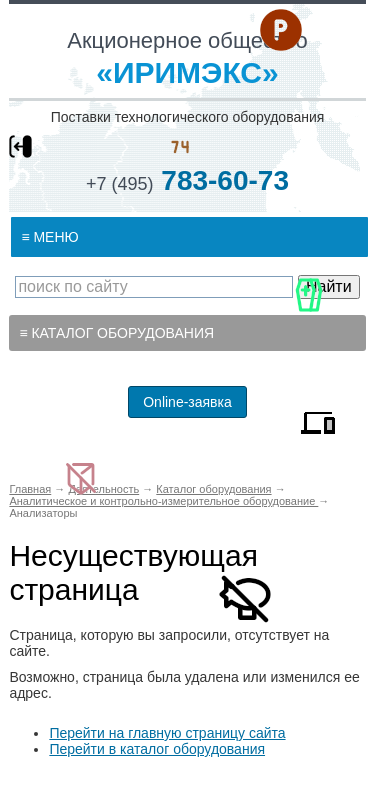  Describe the element at coordinates (318, 423) in the screenshot. I see `connect your phone to another device` at that location.